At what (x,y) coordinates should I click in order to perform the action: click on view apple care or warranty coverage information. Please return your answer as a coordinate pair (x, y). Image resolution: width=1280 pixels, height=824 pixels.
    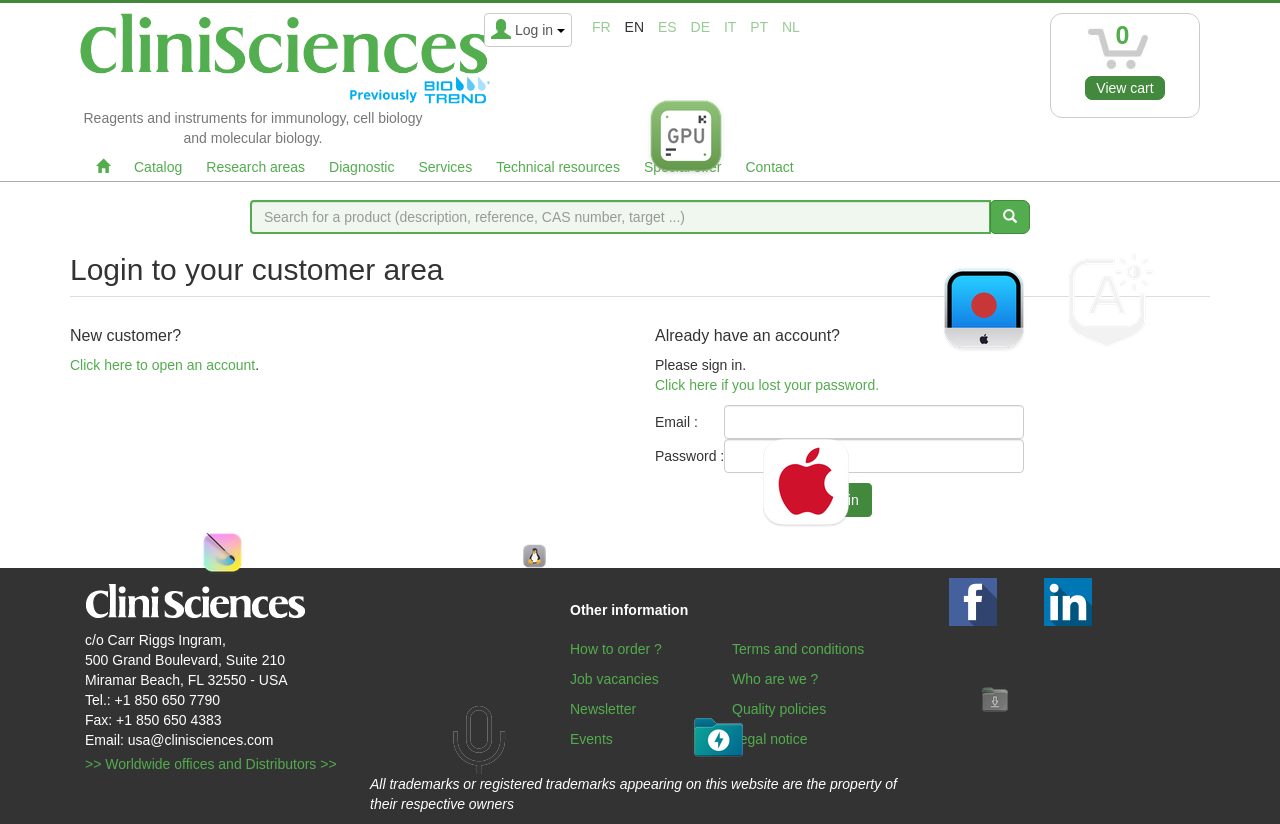
    Looking at the image, I should click on (806, 482).